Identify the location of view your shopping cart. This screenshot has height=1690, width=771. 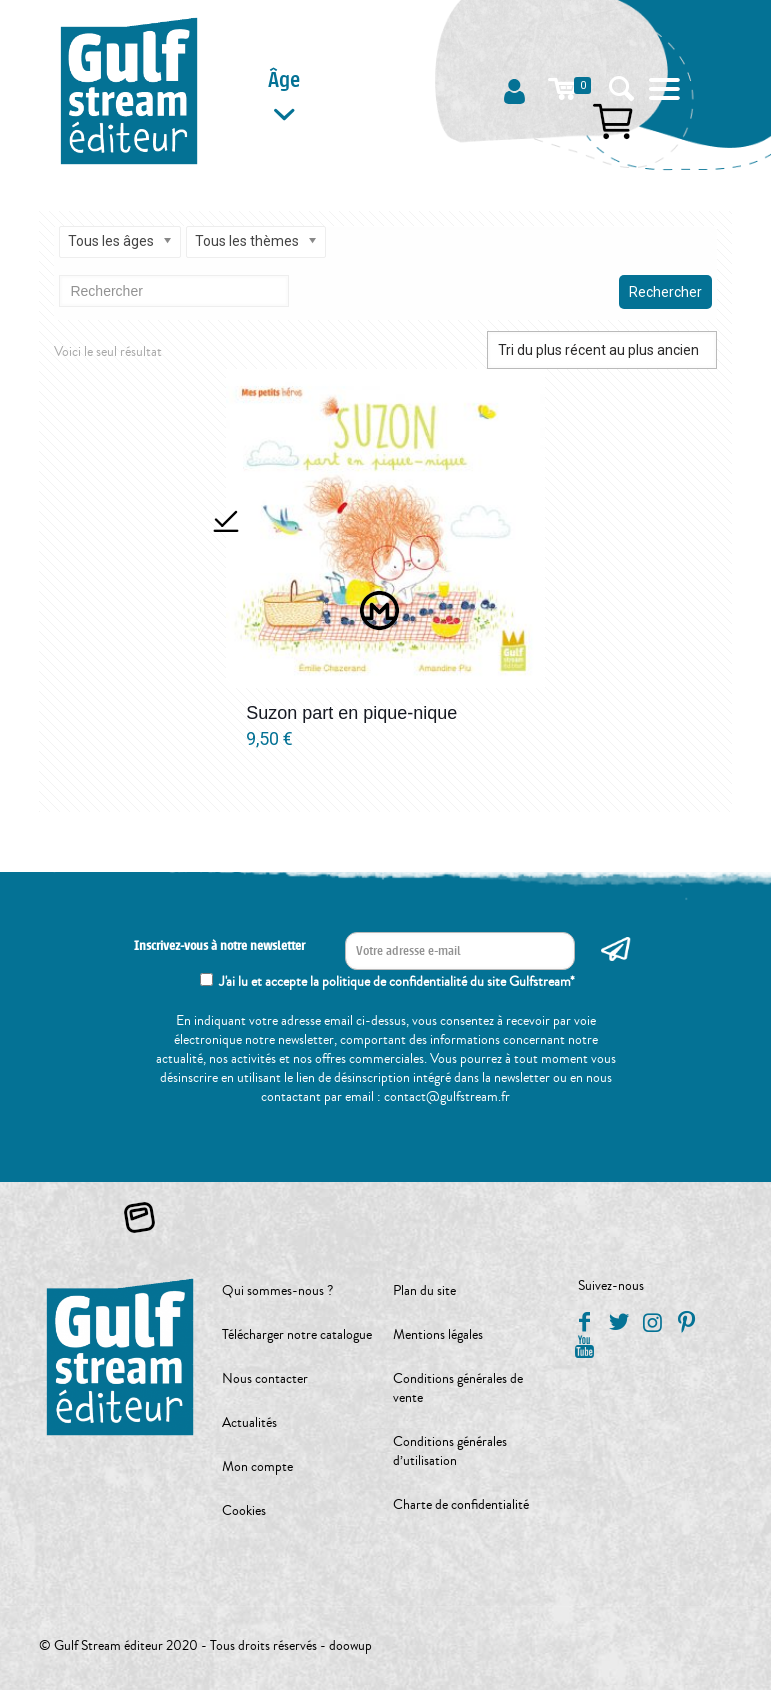
(613, 121).